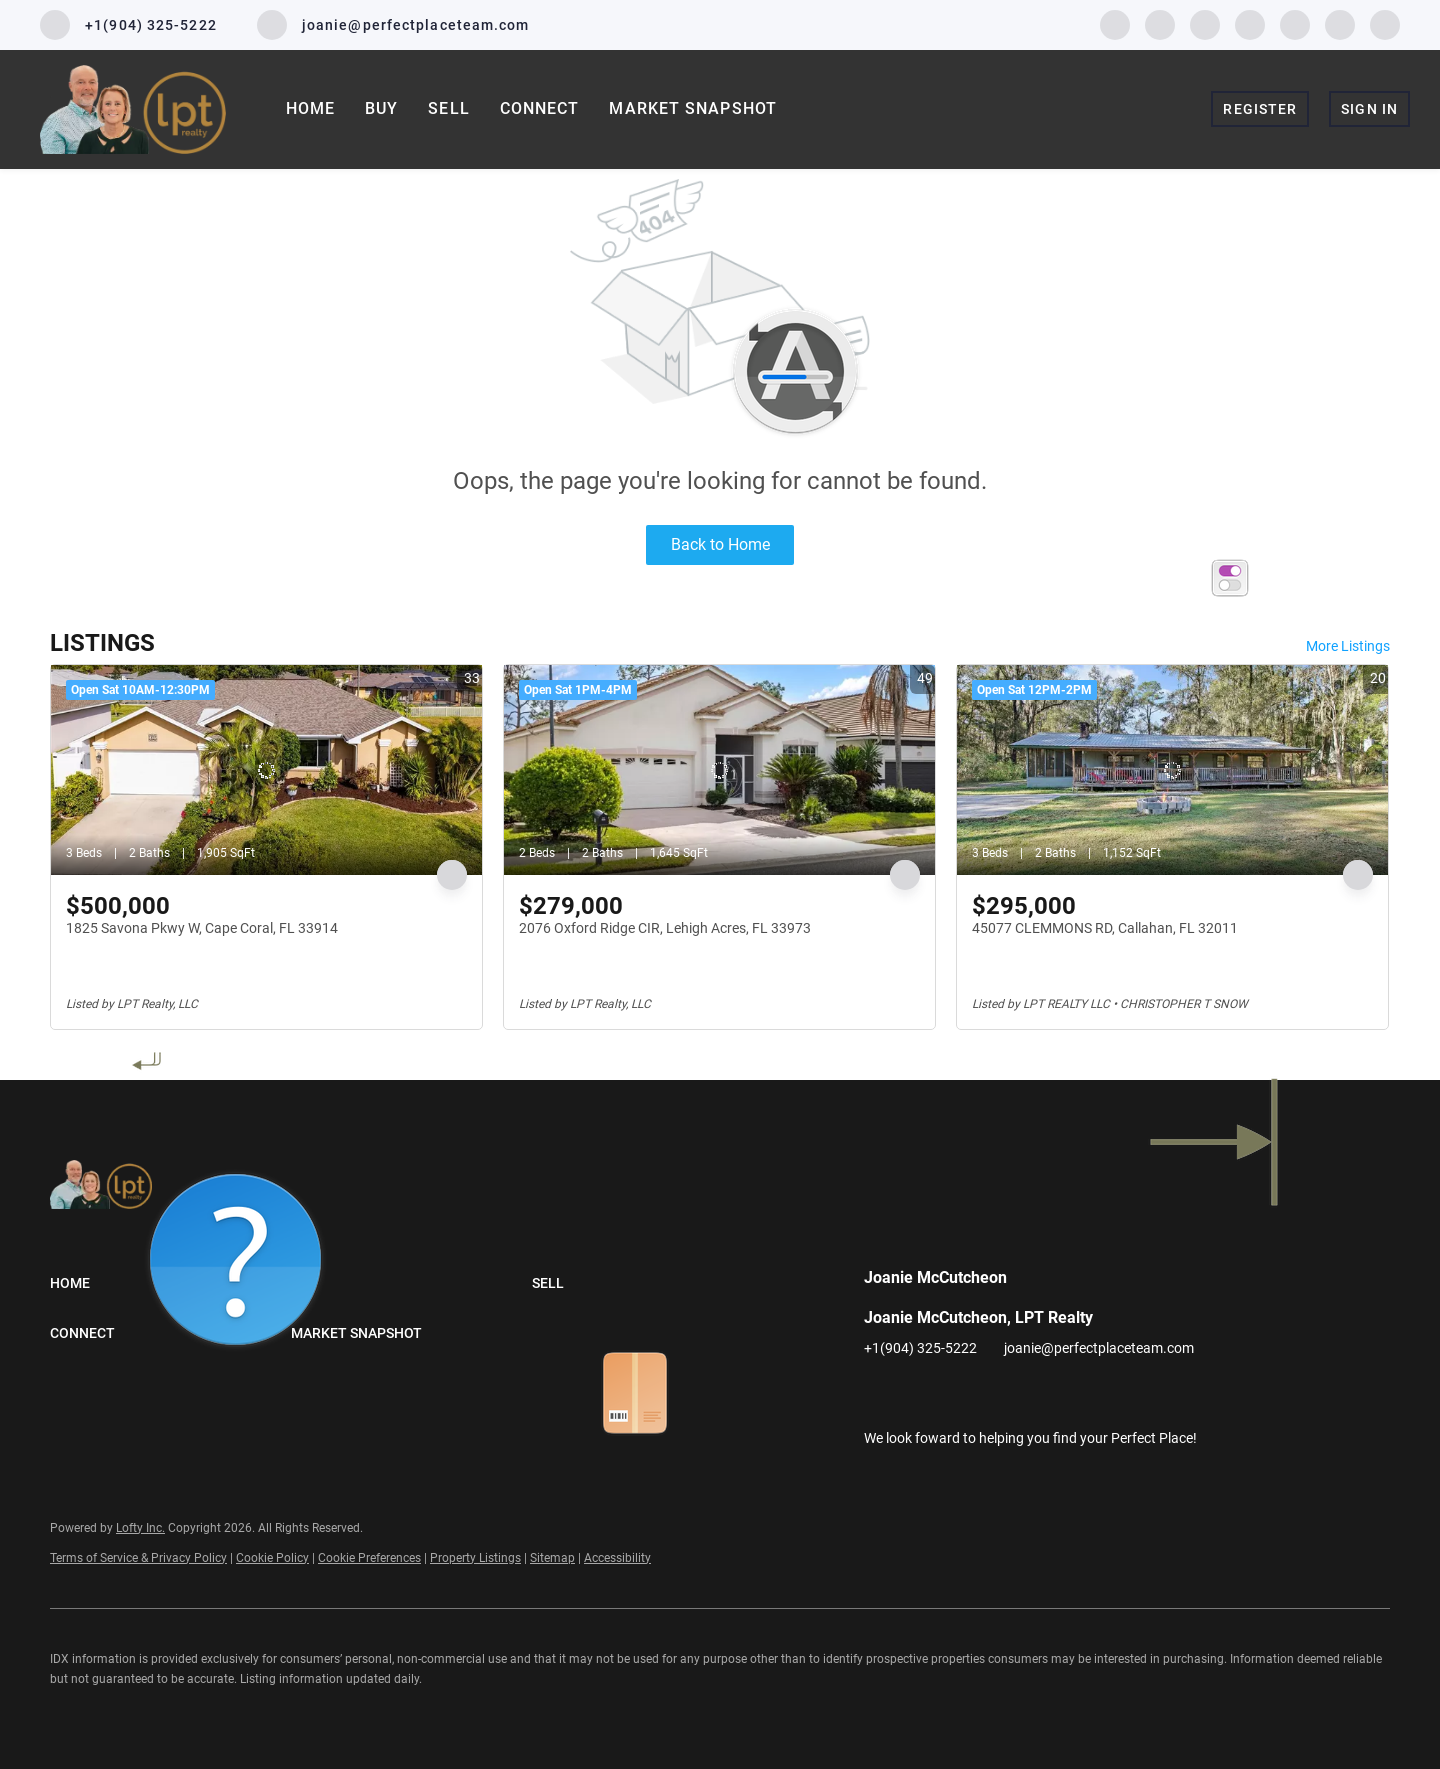 The height and width of the screenshot is (1769, 1440). I want to click on open gnome tweaks settings, so click(1230, 578).